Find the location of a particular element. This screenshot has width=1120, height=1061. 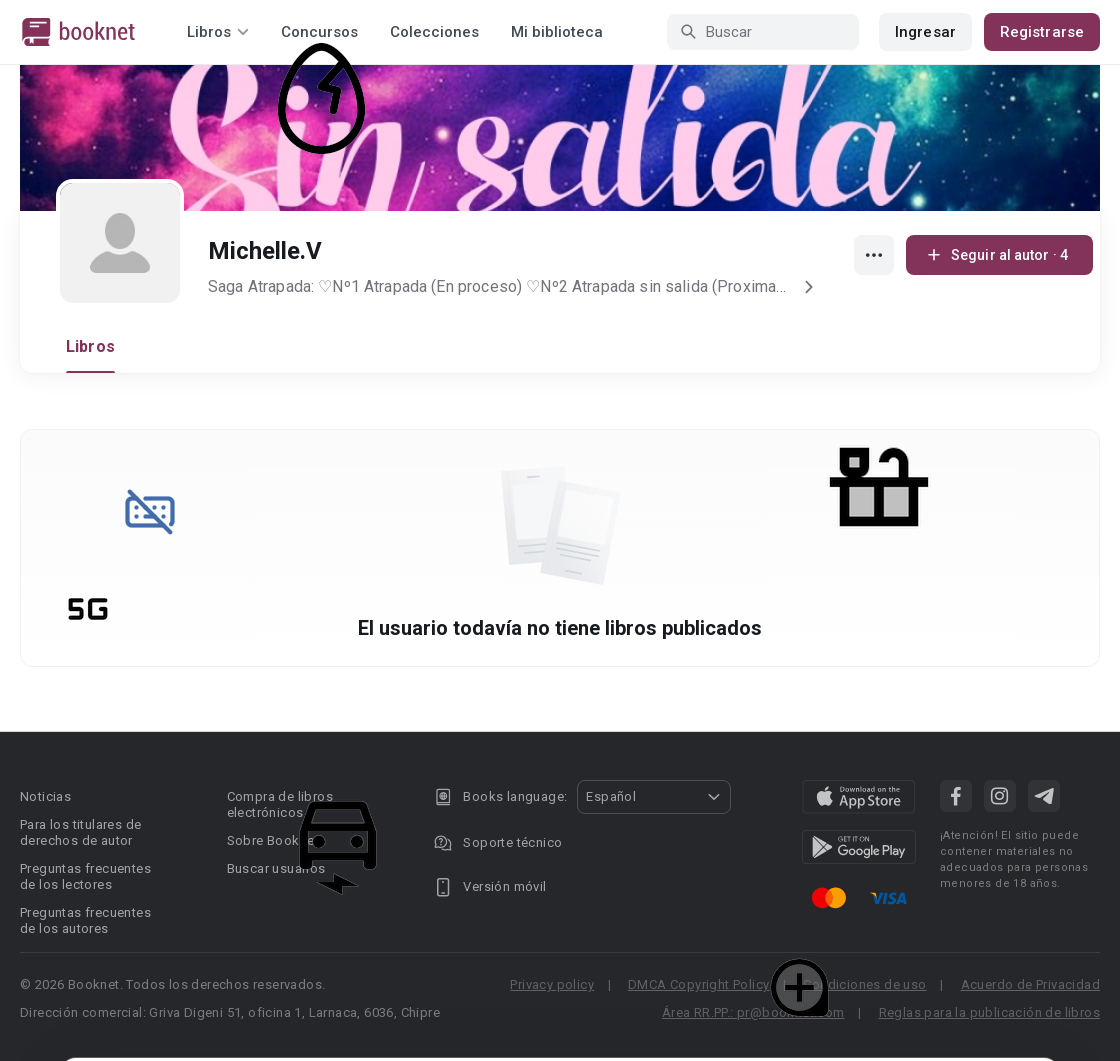

add a new image or photo is located at coordinates (799, 987).